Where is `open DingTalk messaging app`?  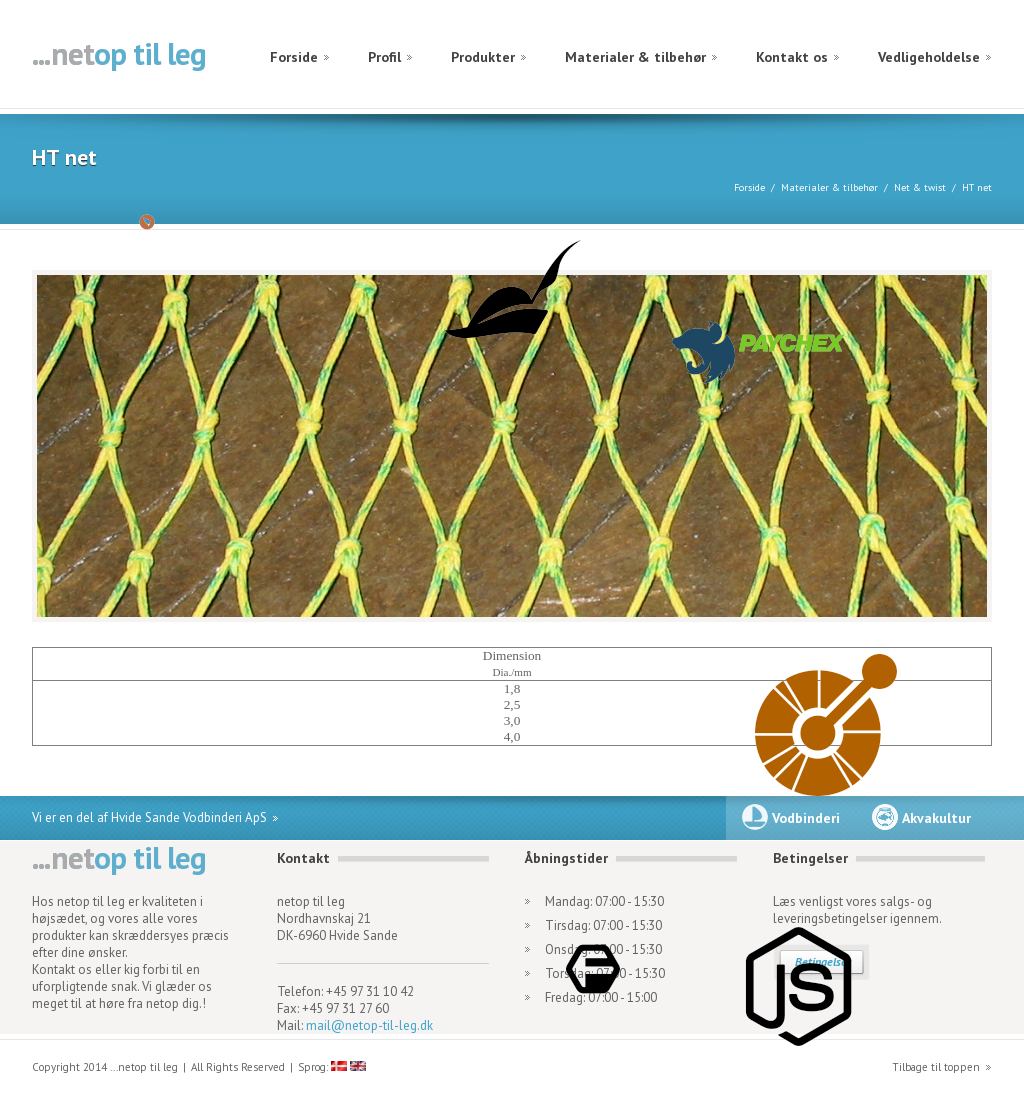
open DingTalk messaging app is located at coordinates (147, 222).